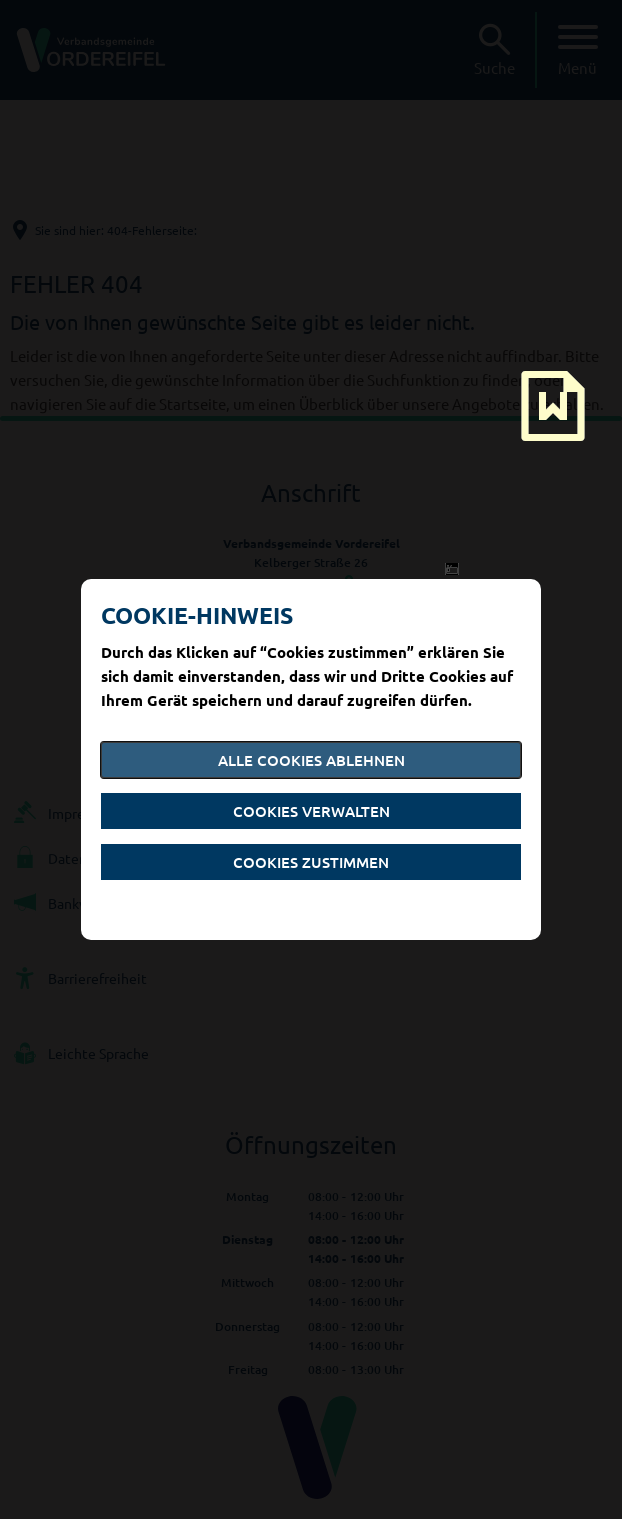 The height and width of the screenshot is (1519, 622). I want to click on open a Microsoft Word document, so click(553, 406).